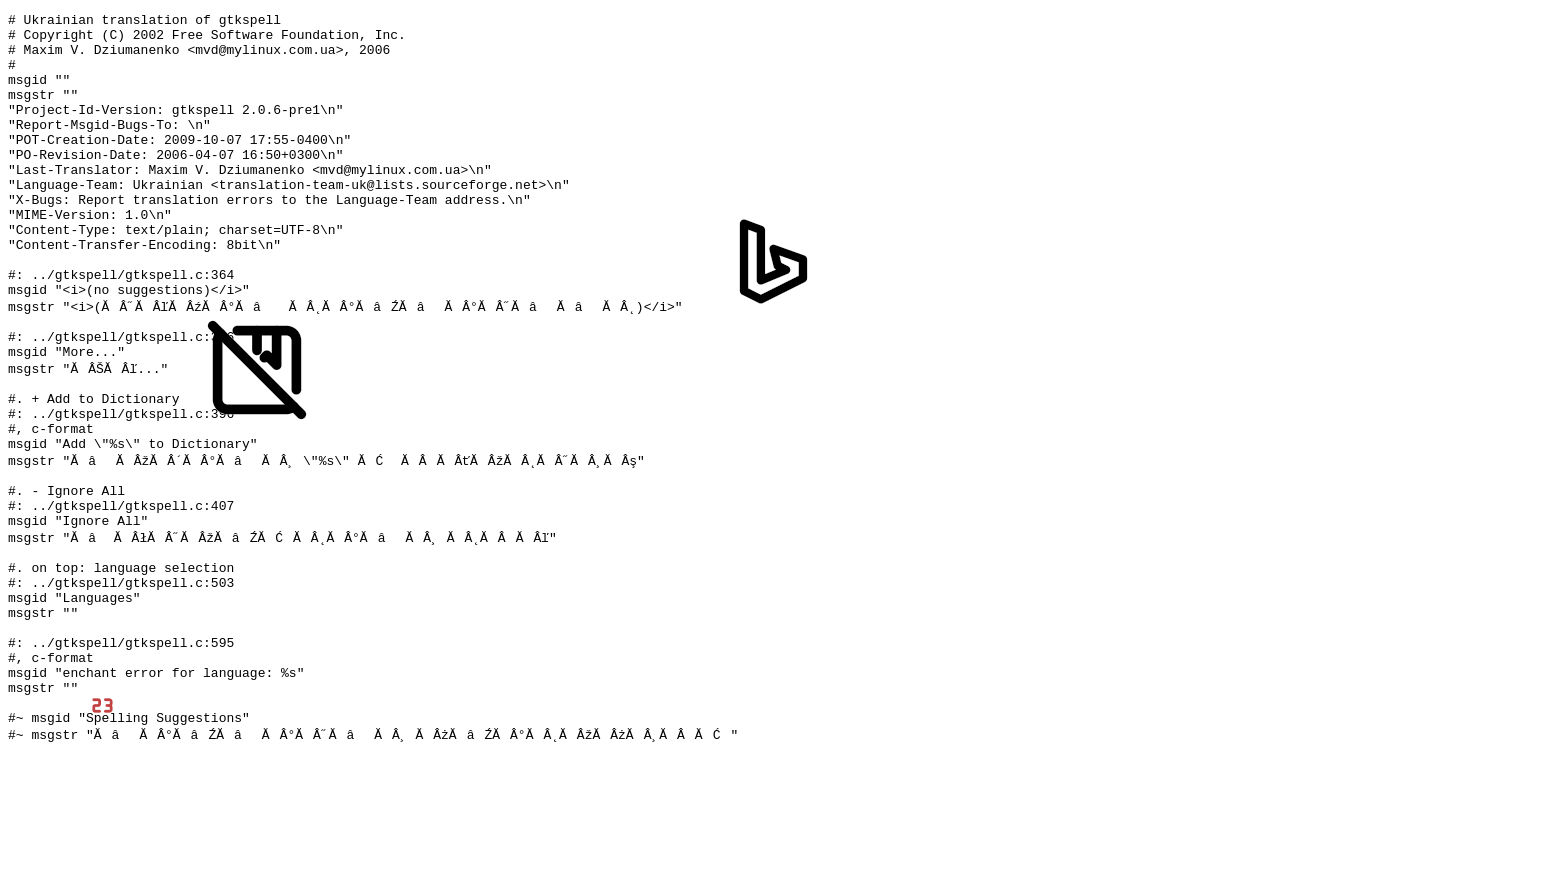 The width and height of the screenshot is (1568, 890). What do you see at coordinates (257, 370) in the screenshot?
I see `album or collection unavailable` at bounding box center [257, 370].